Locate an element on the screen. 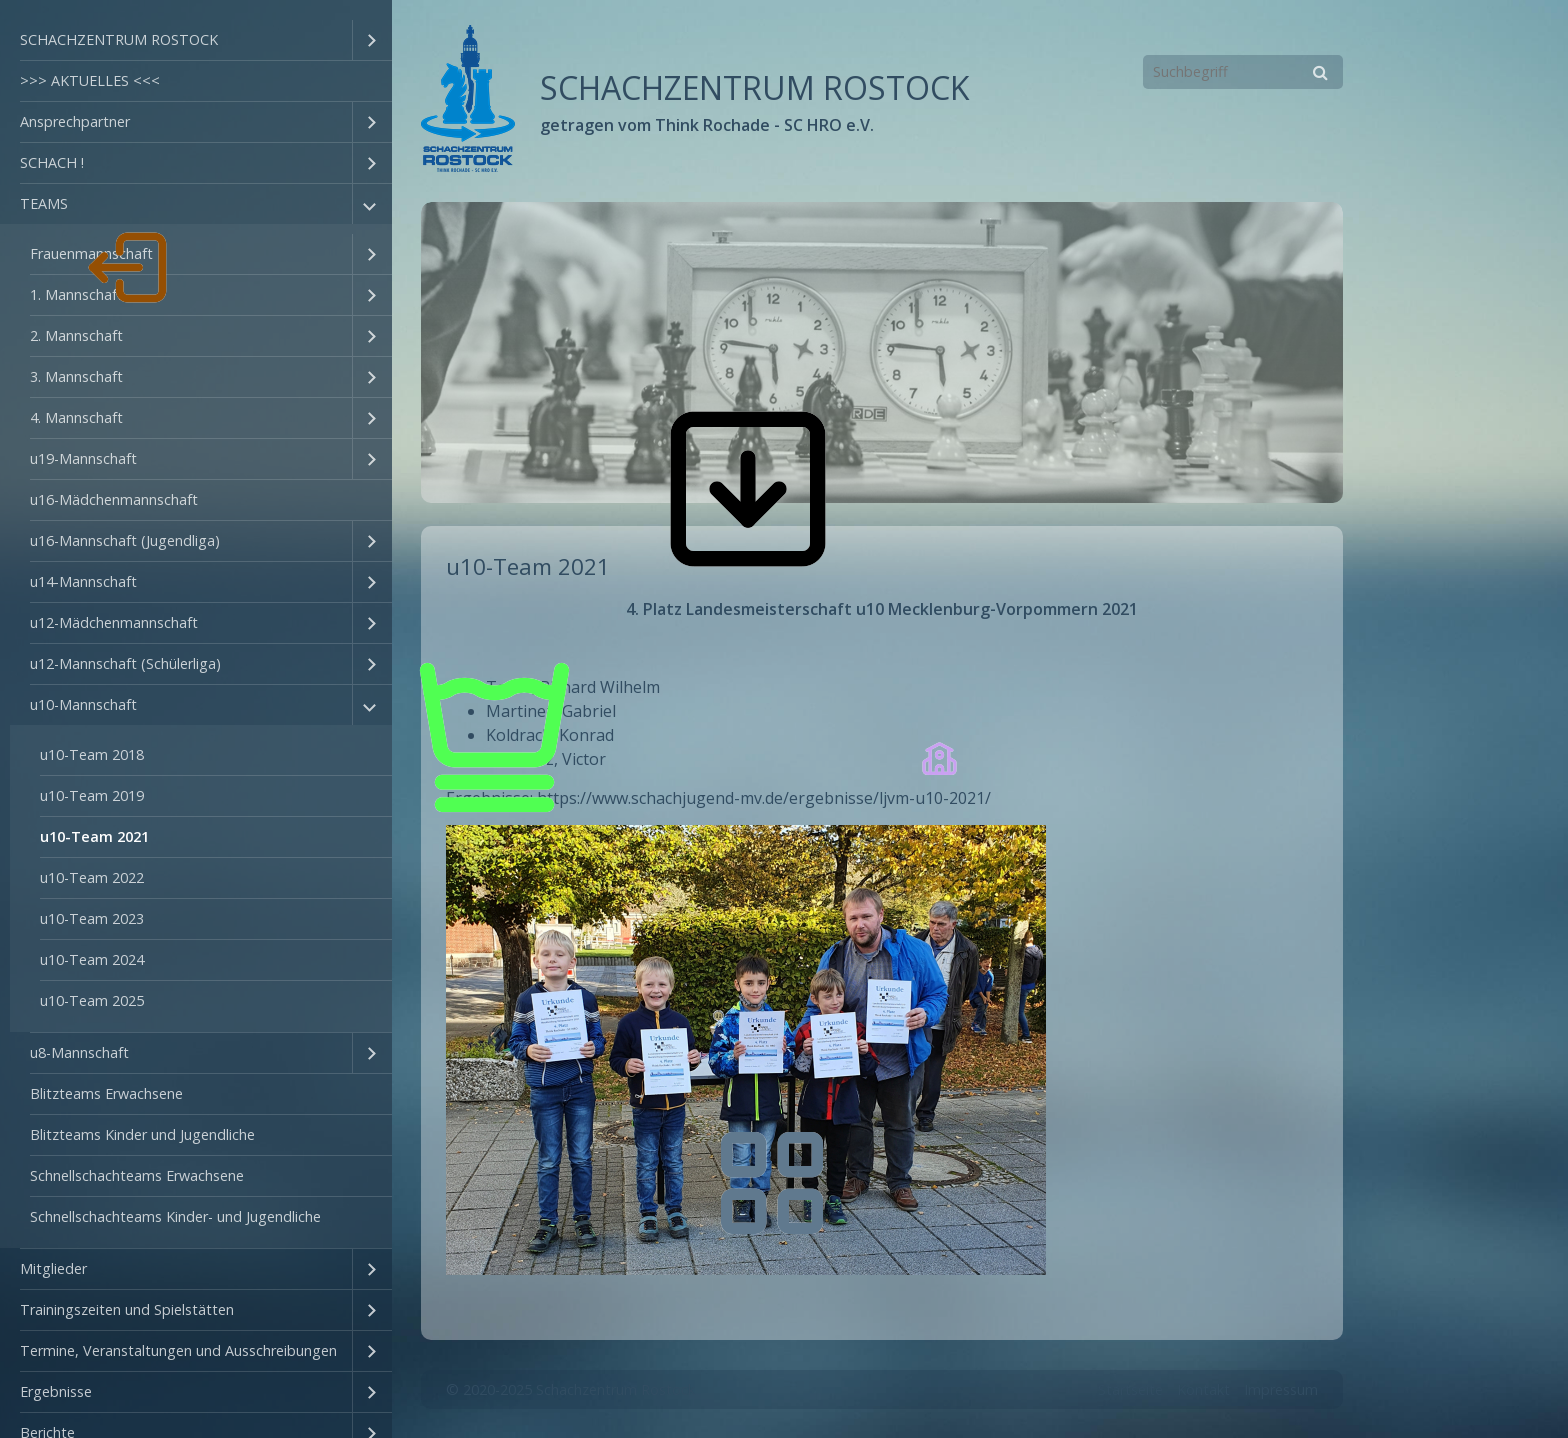 Image resolution: width=1568 pixels, height=1438 pixels. access education or school-related features is located at coordinates (939, 759).